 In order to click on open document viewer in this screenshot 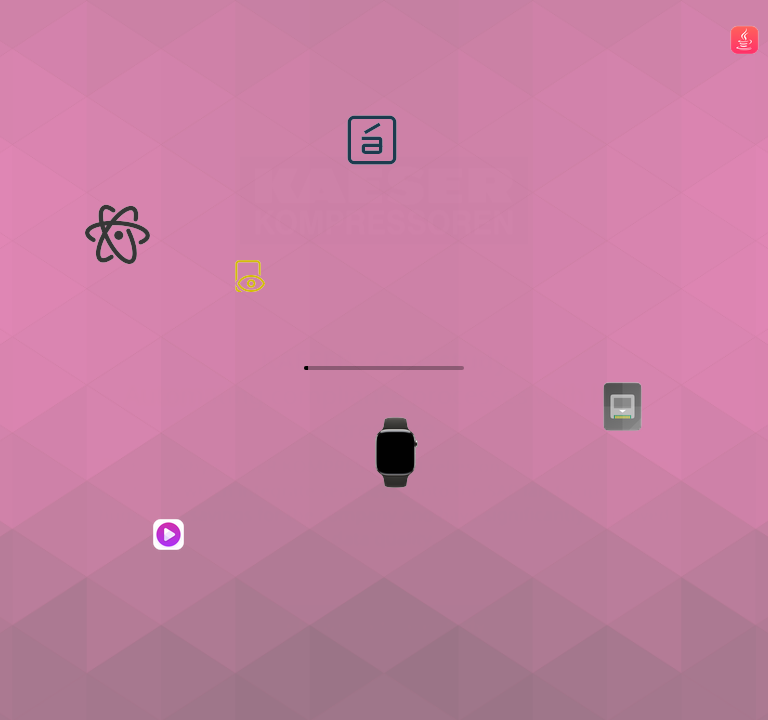, I will do `click(248, 275)`.